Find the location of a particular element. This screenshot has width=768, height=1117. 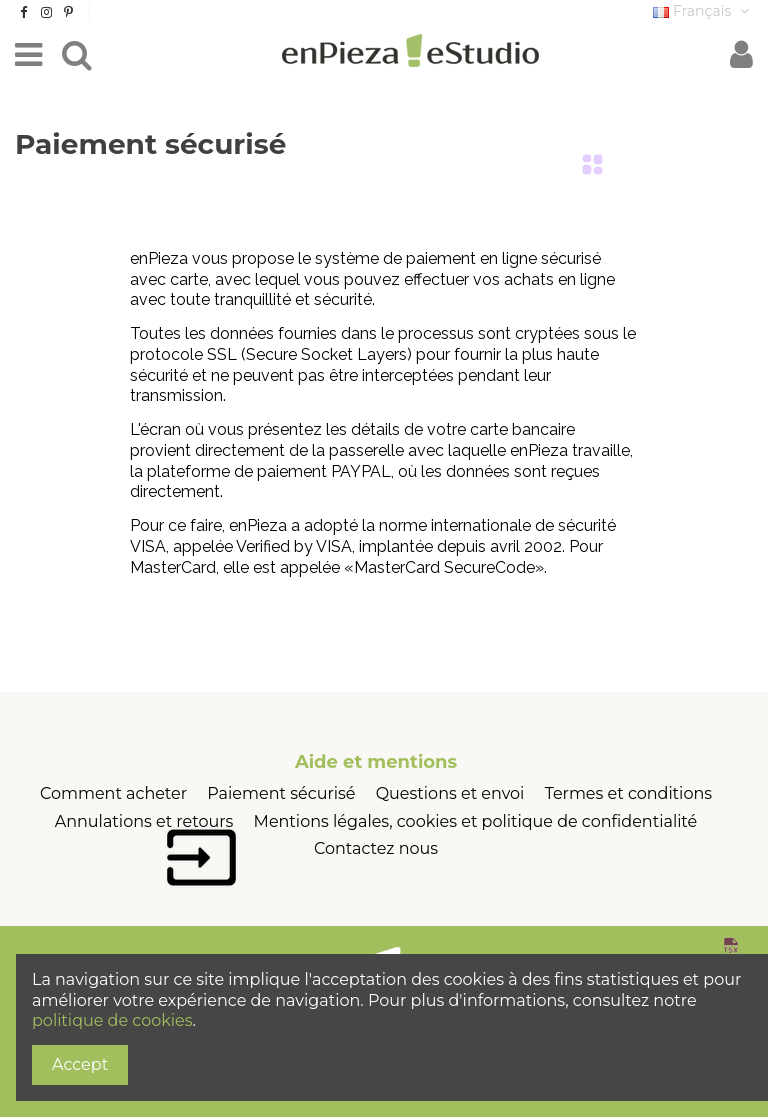

view grid layout is located at coordinates (592, 164).